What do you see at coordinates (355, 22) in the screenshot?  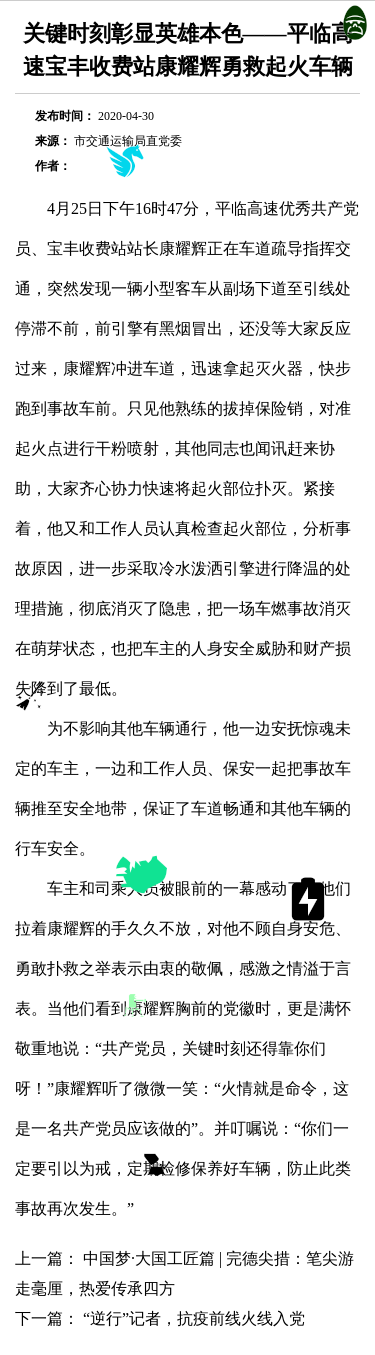 I see `pig character or avatar in a game` at bounding box center [355, 22].